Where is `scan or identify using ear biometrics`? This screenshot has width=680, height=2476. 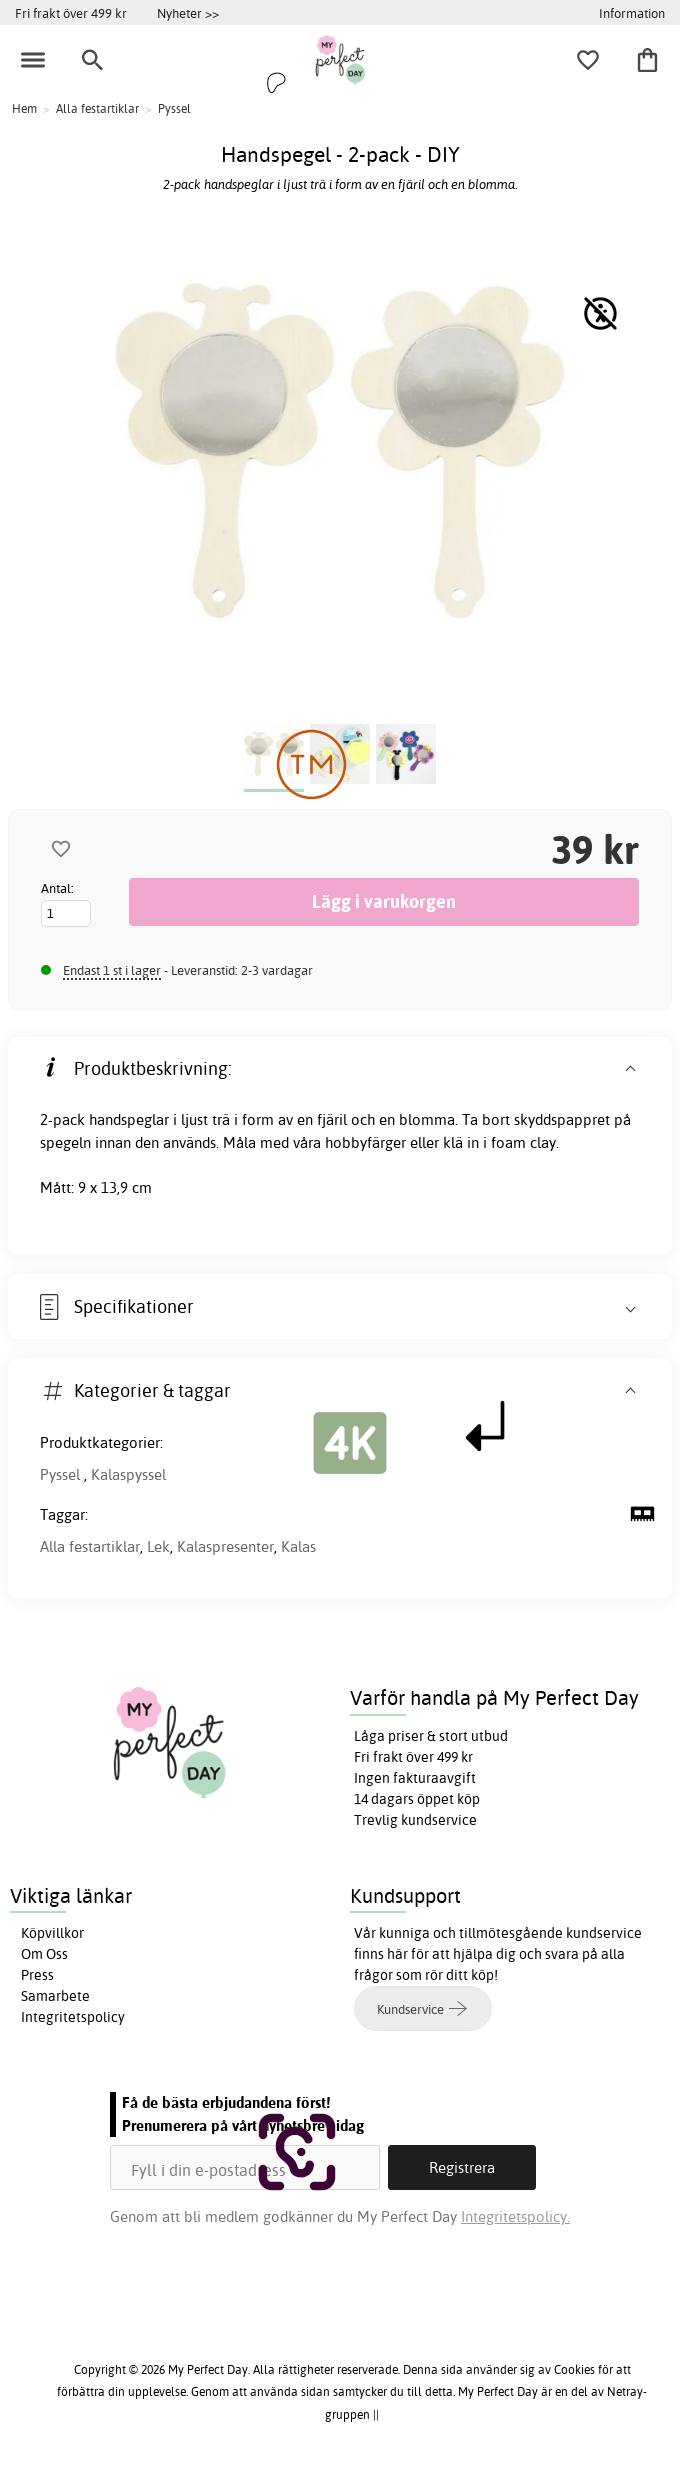 scan or identify using ear biometrics is located at coordinates (297, 2152).